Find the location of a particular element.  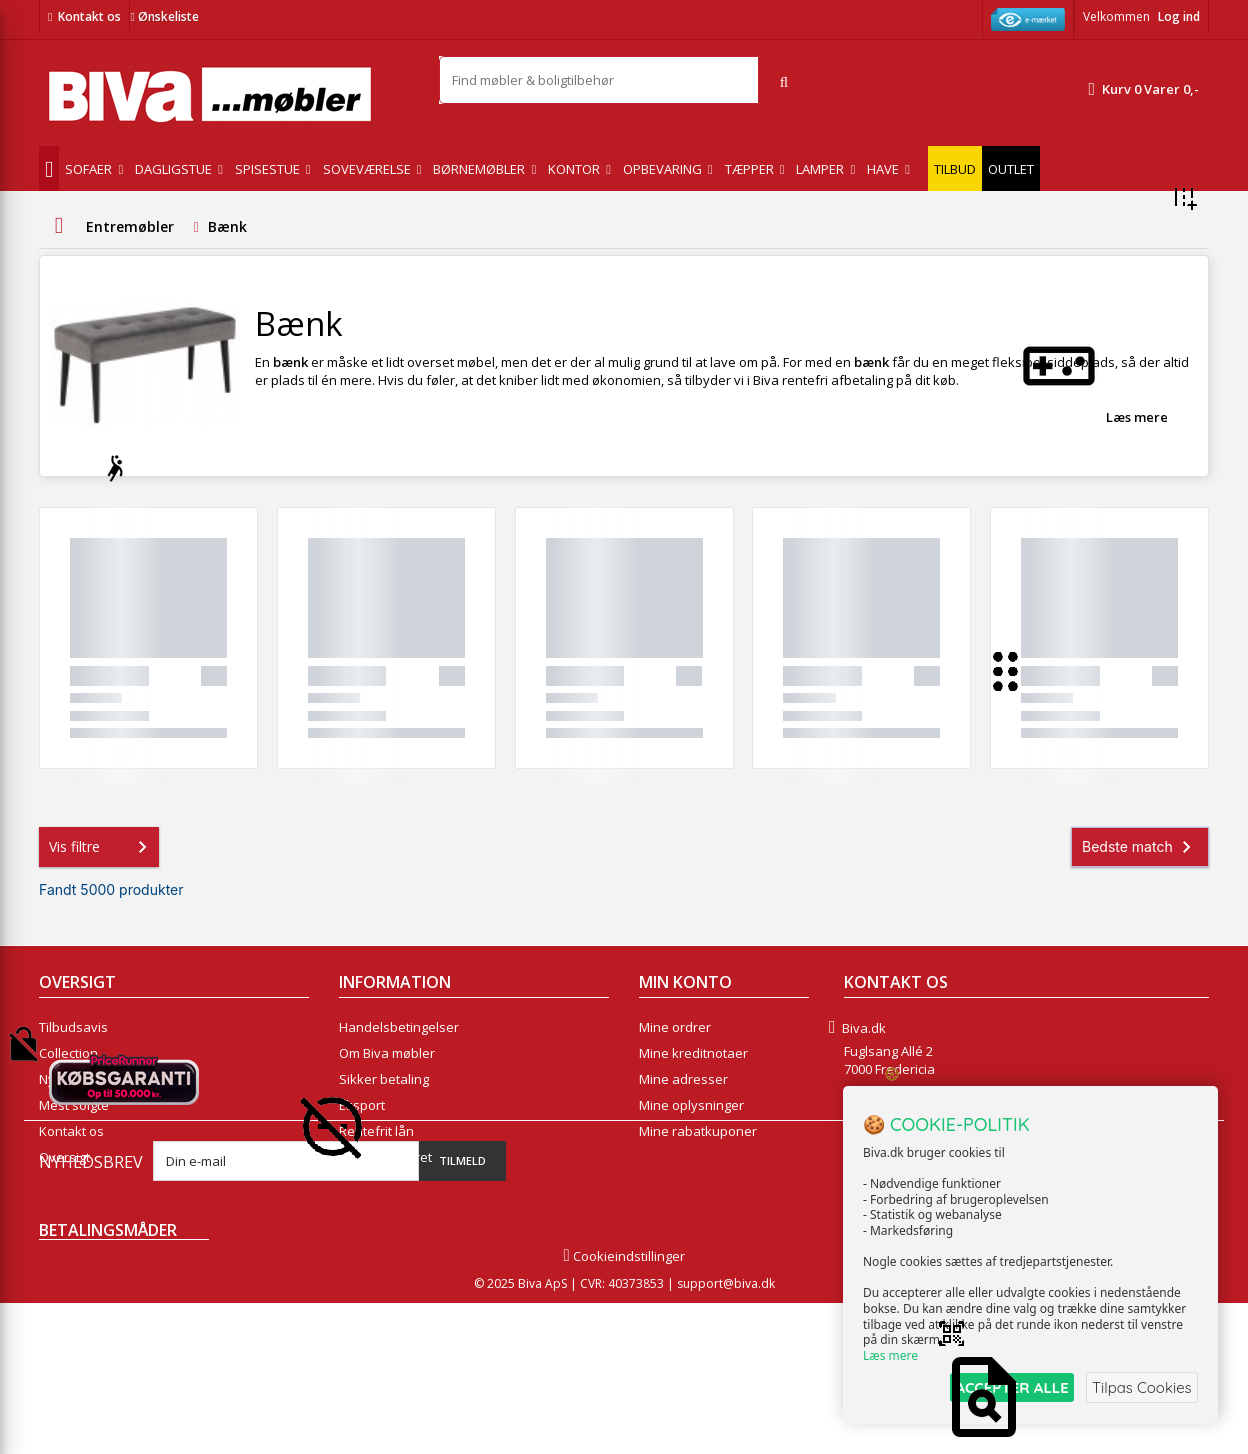

add a new road to the map is located at coordinates (1184, 197).